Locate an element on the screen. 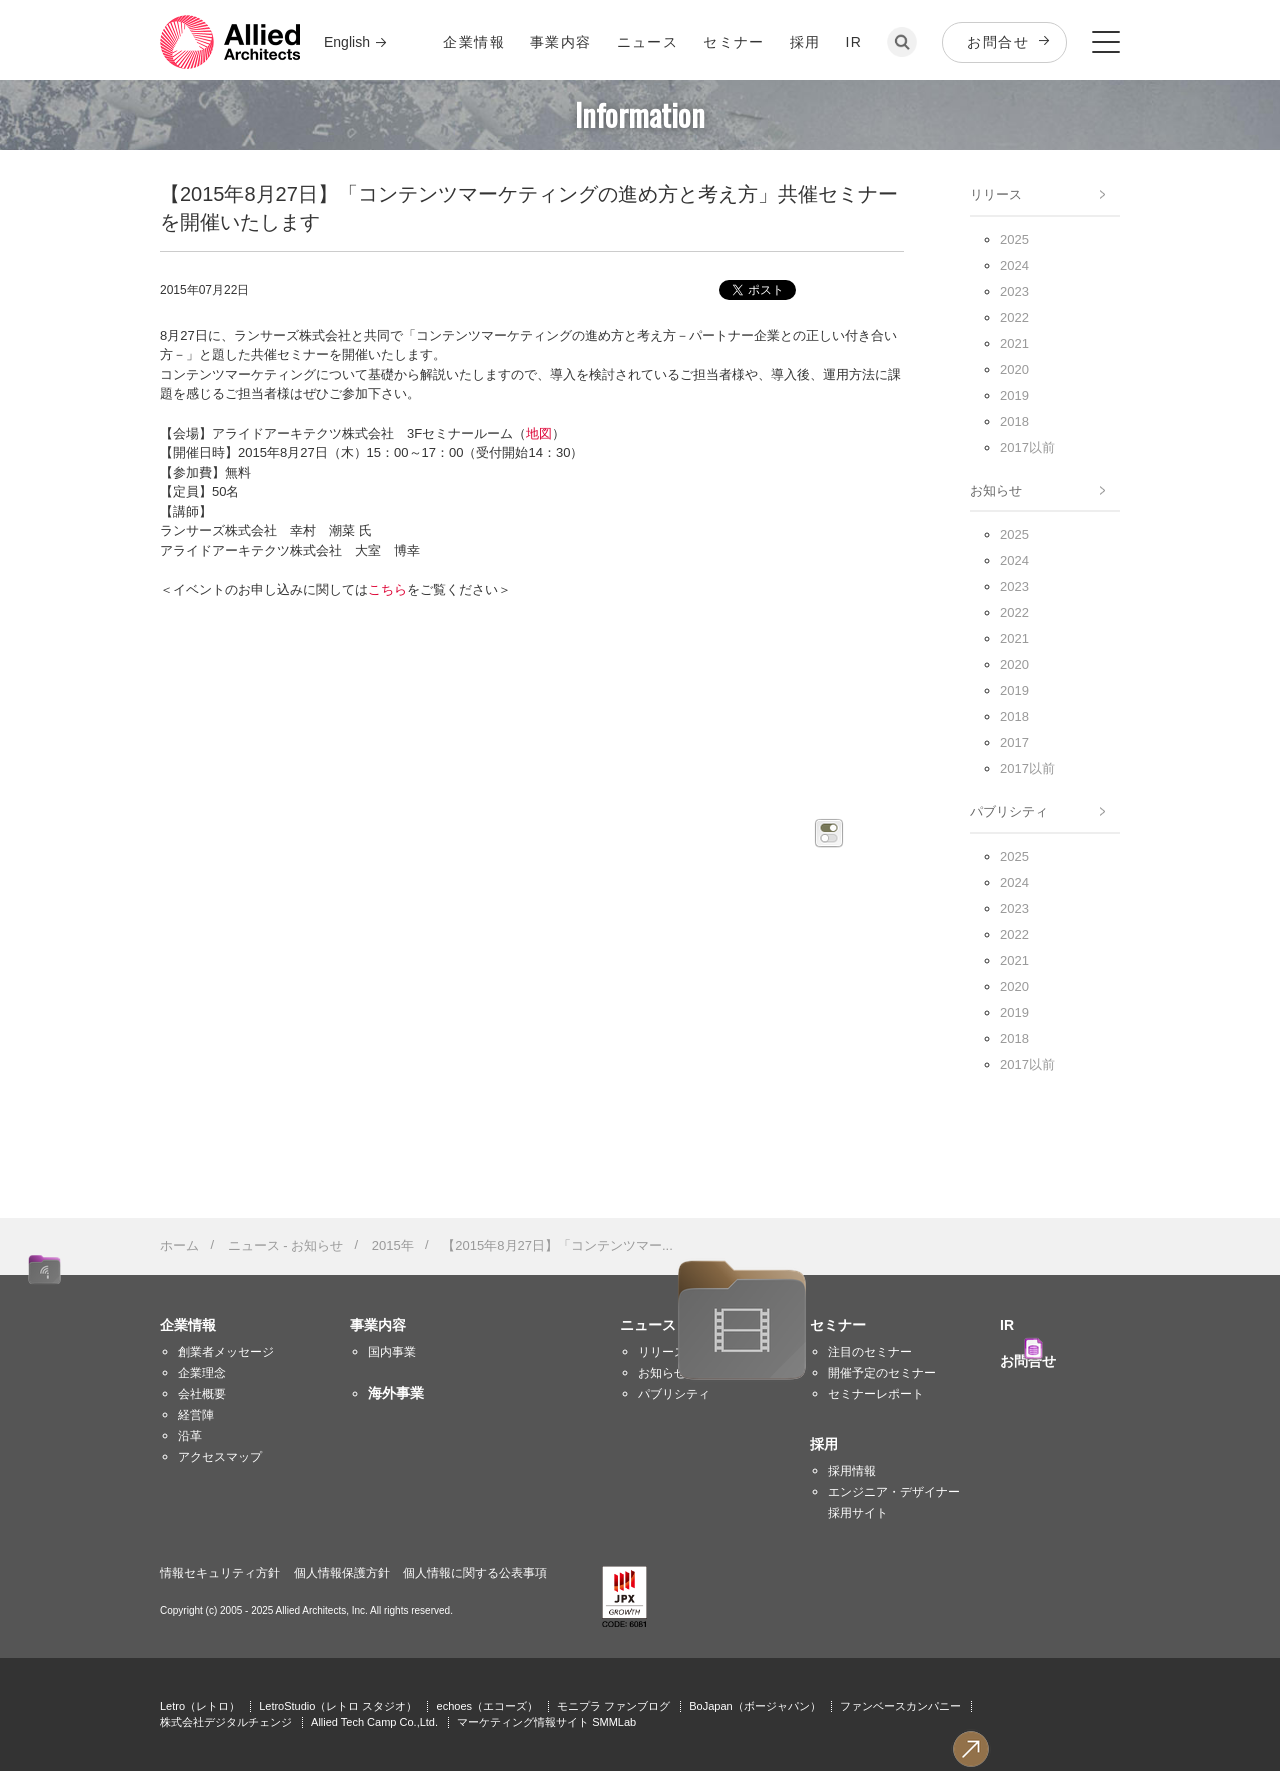  libreoffice base database template file is located at coordinates (1033, 1348).